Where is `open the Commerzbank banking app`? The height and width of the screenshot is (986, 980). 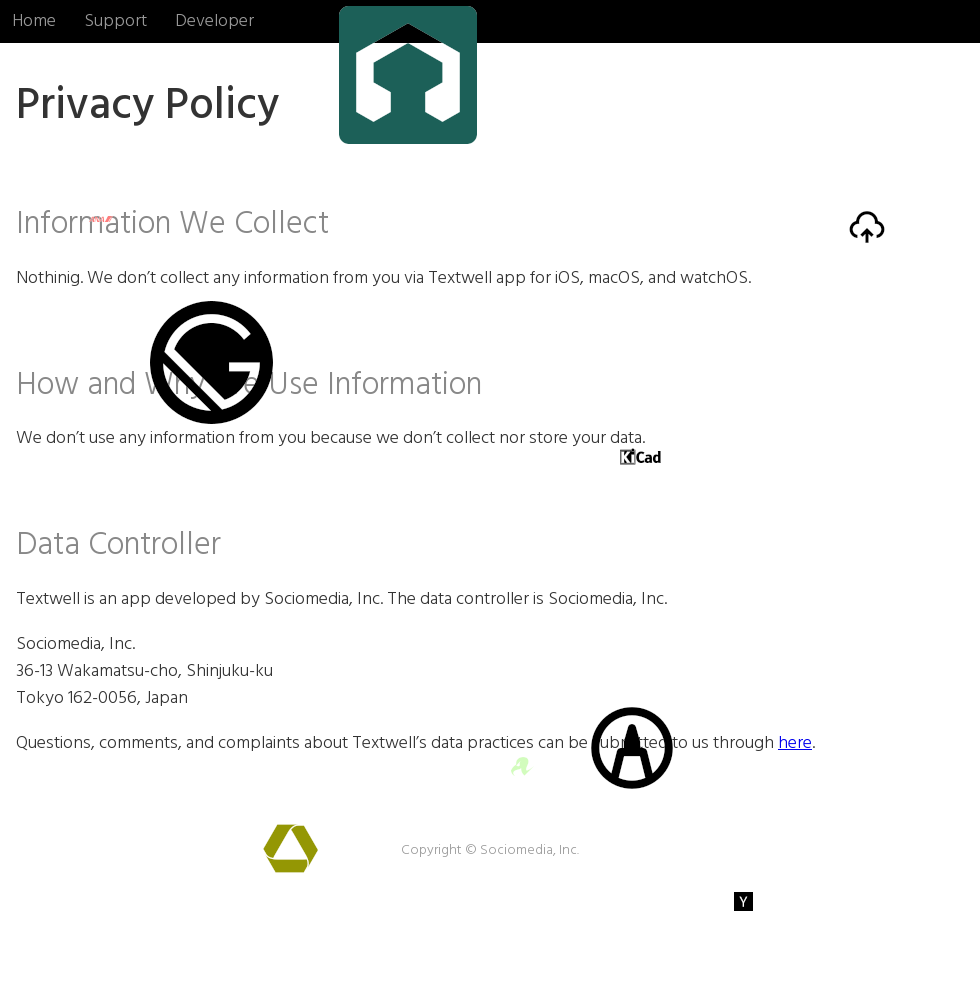 open the Commerzbank banking app is located at coordinates (290, 848).